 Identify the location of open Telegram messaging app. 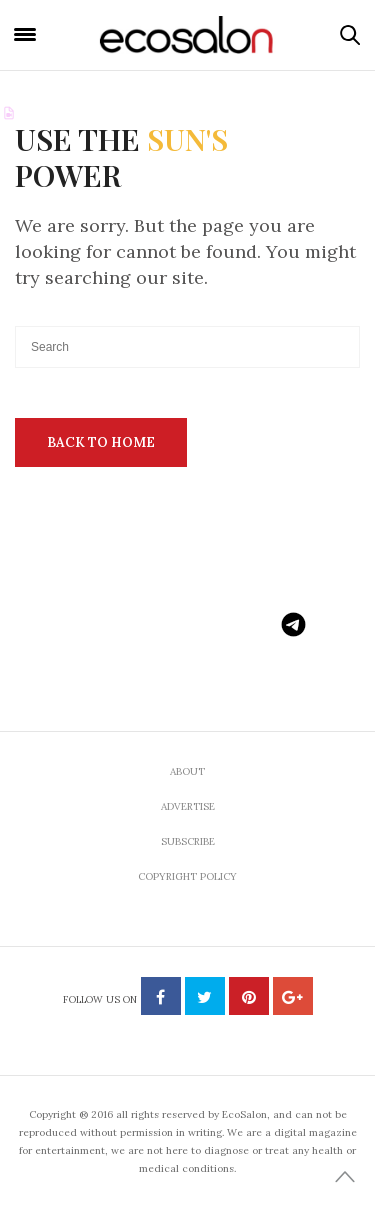
(293, 624).